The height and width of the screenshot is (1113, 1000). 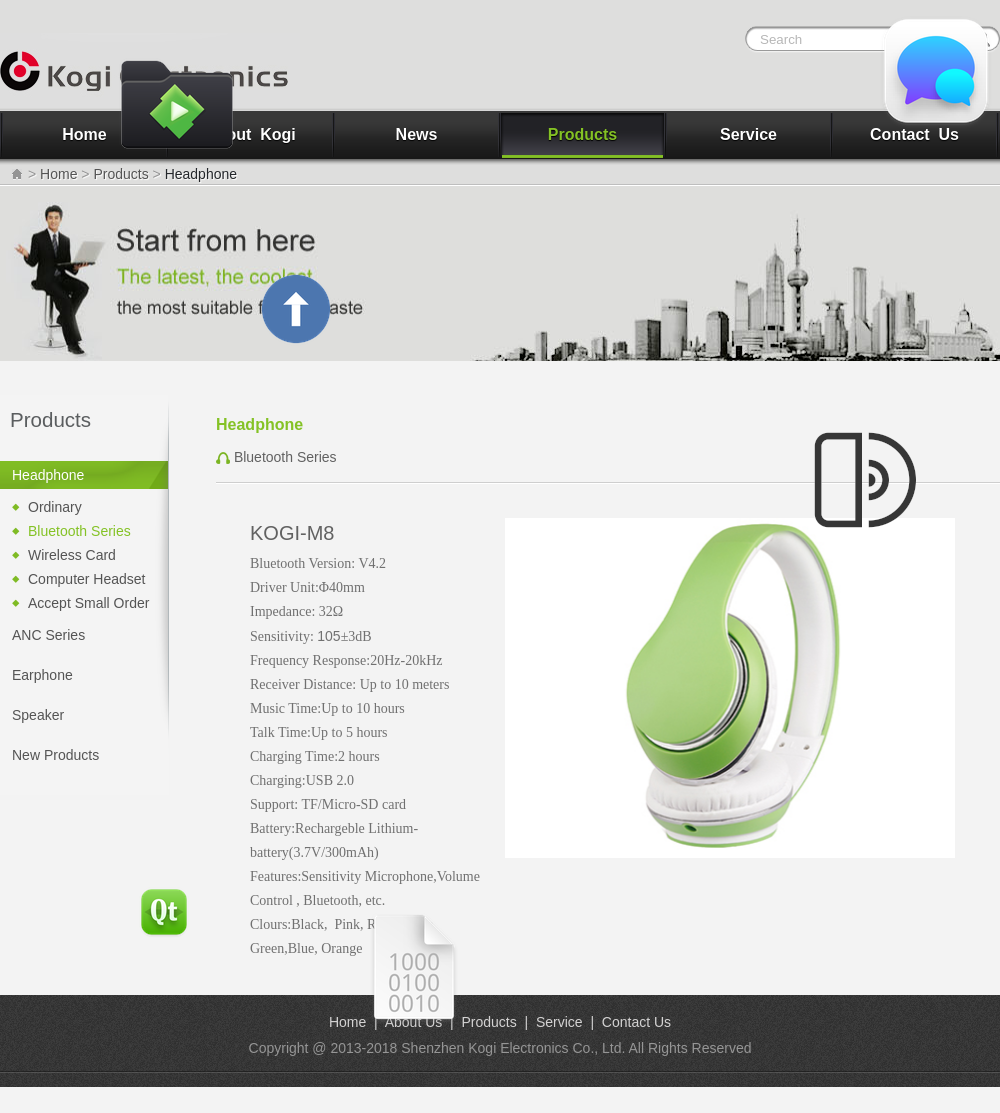 I want to click on view unplayed albums in your music library, so click(x=862, y=480).